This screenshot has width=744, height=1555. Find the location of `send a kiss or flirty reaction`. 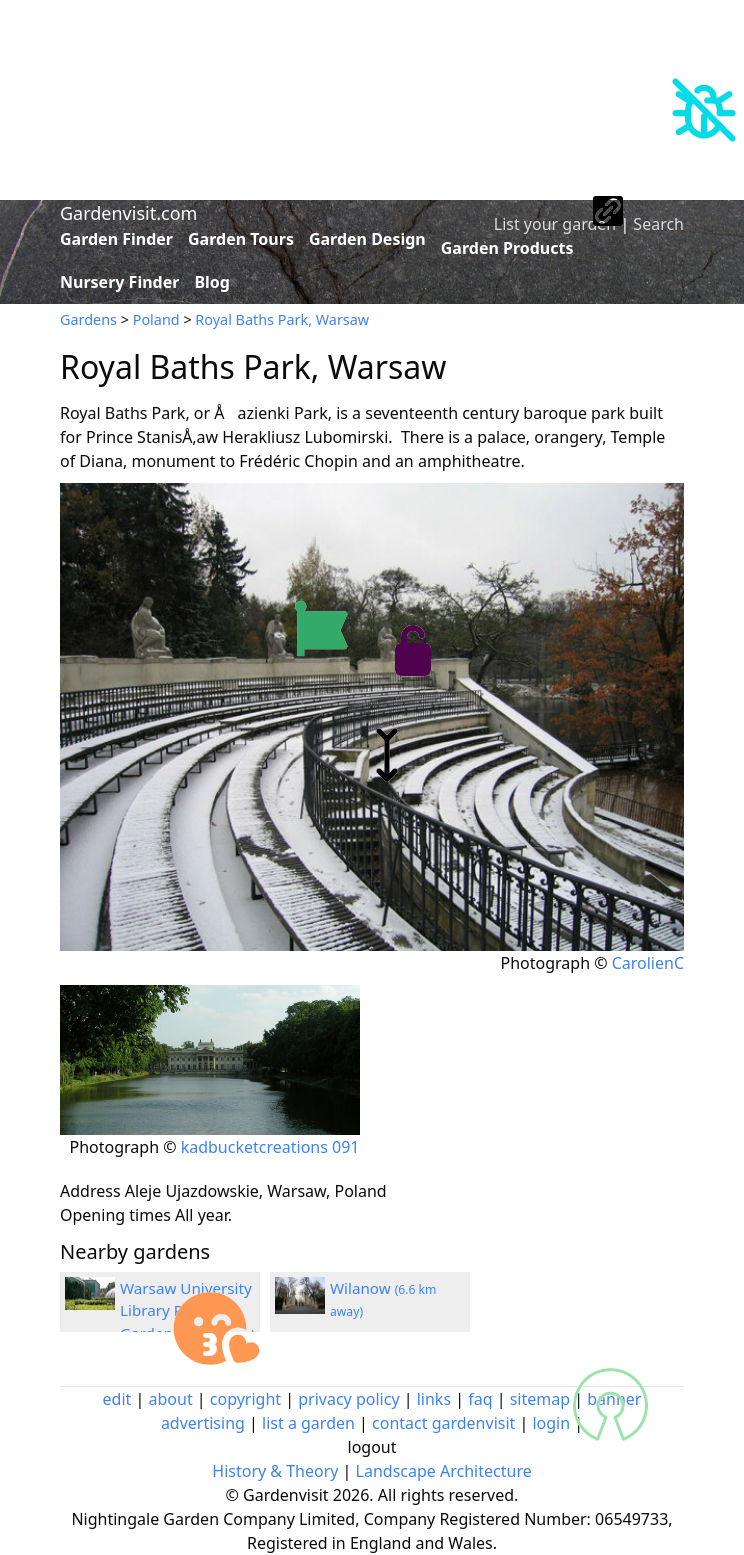

send a kiss or flirty reaction is located at coordinates (214, 1328).